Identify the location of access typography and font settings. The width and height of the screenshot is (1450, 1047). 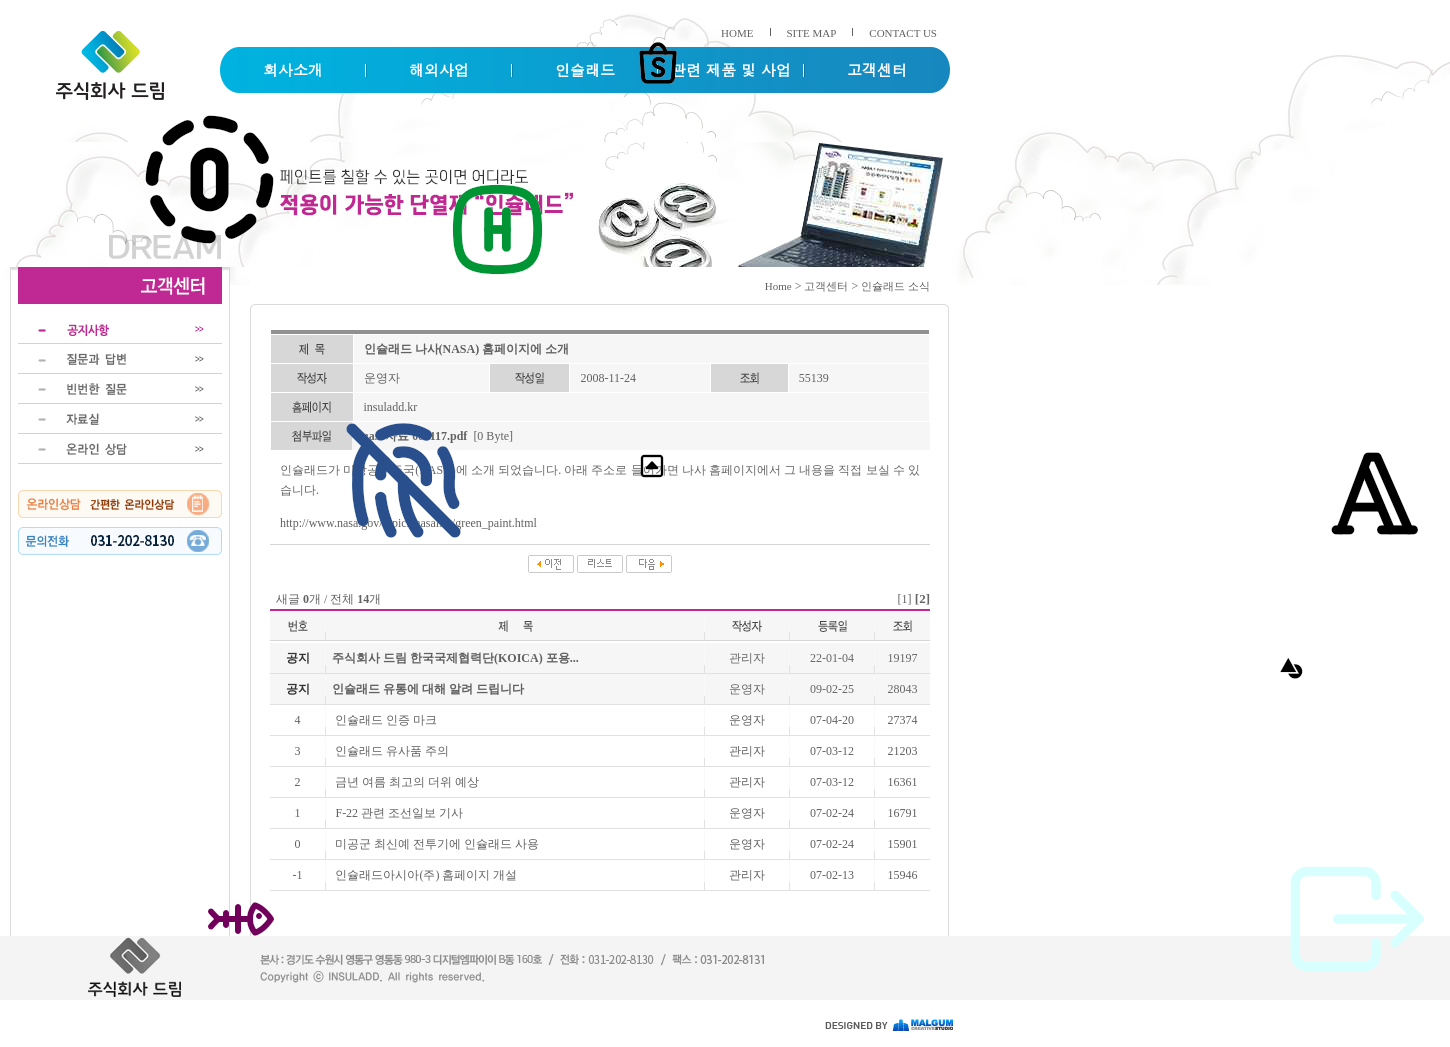
(1372, 493).